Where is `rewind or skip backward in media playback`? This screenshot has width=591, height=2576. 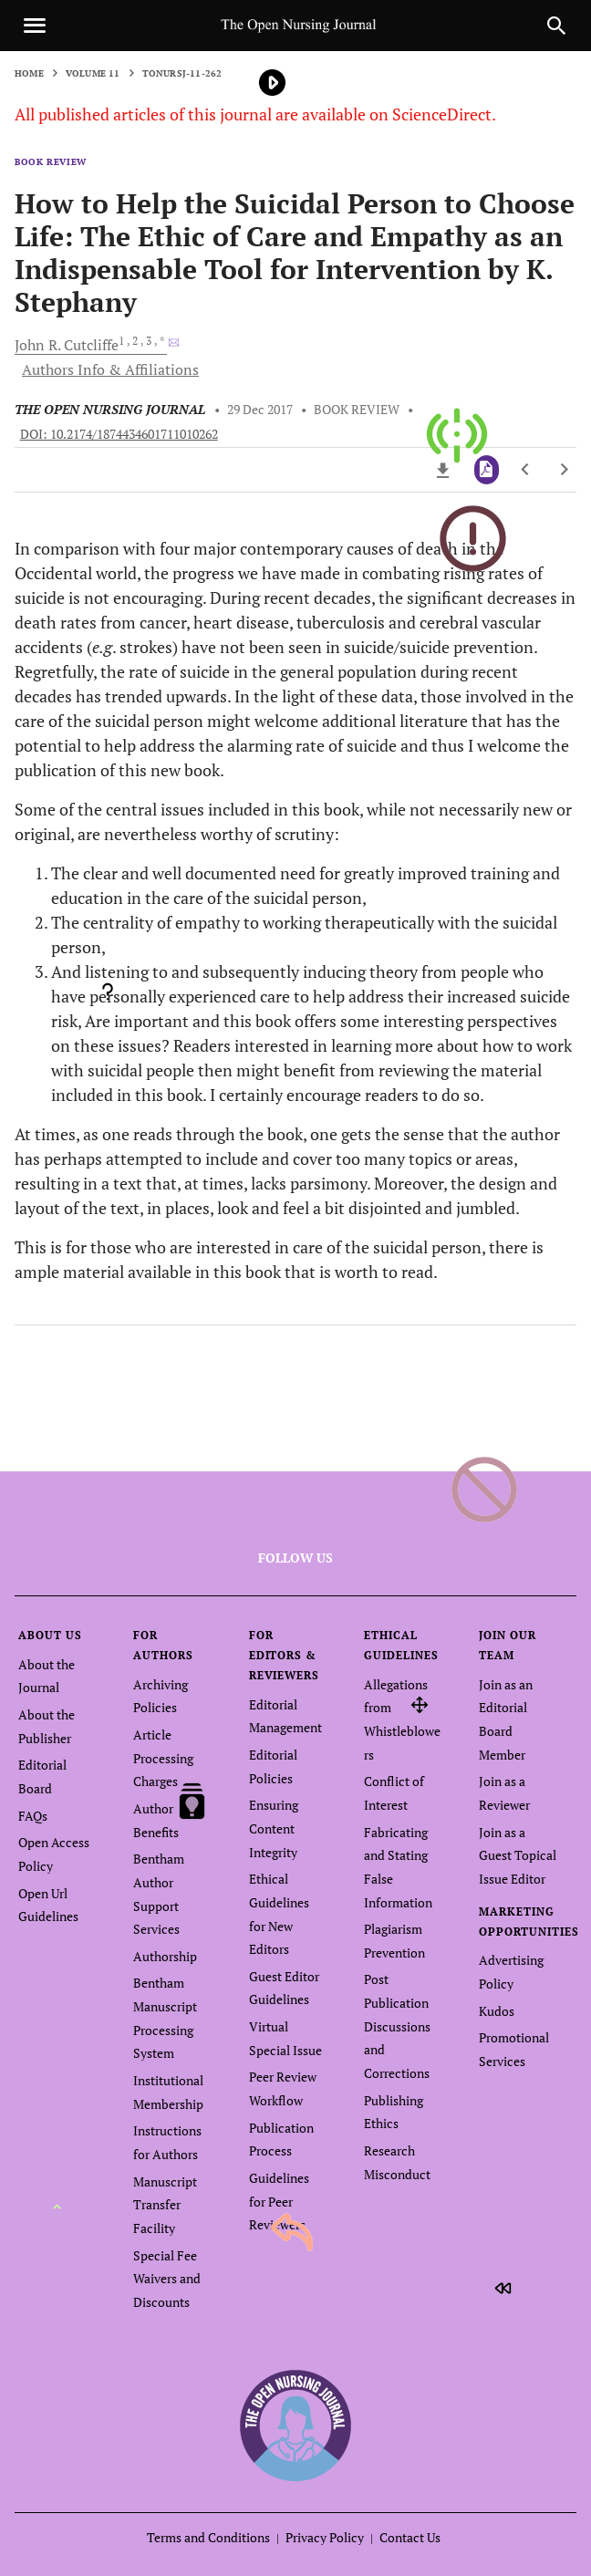 rewind or skip backward in media playback is located at coordinates (503, 2288).